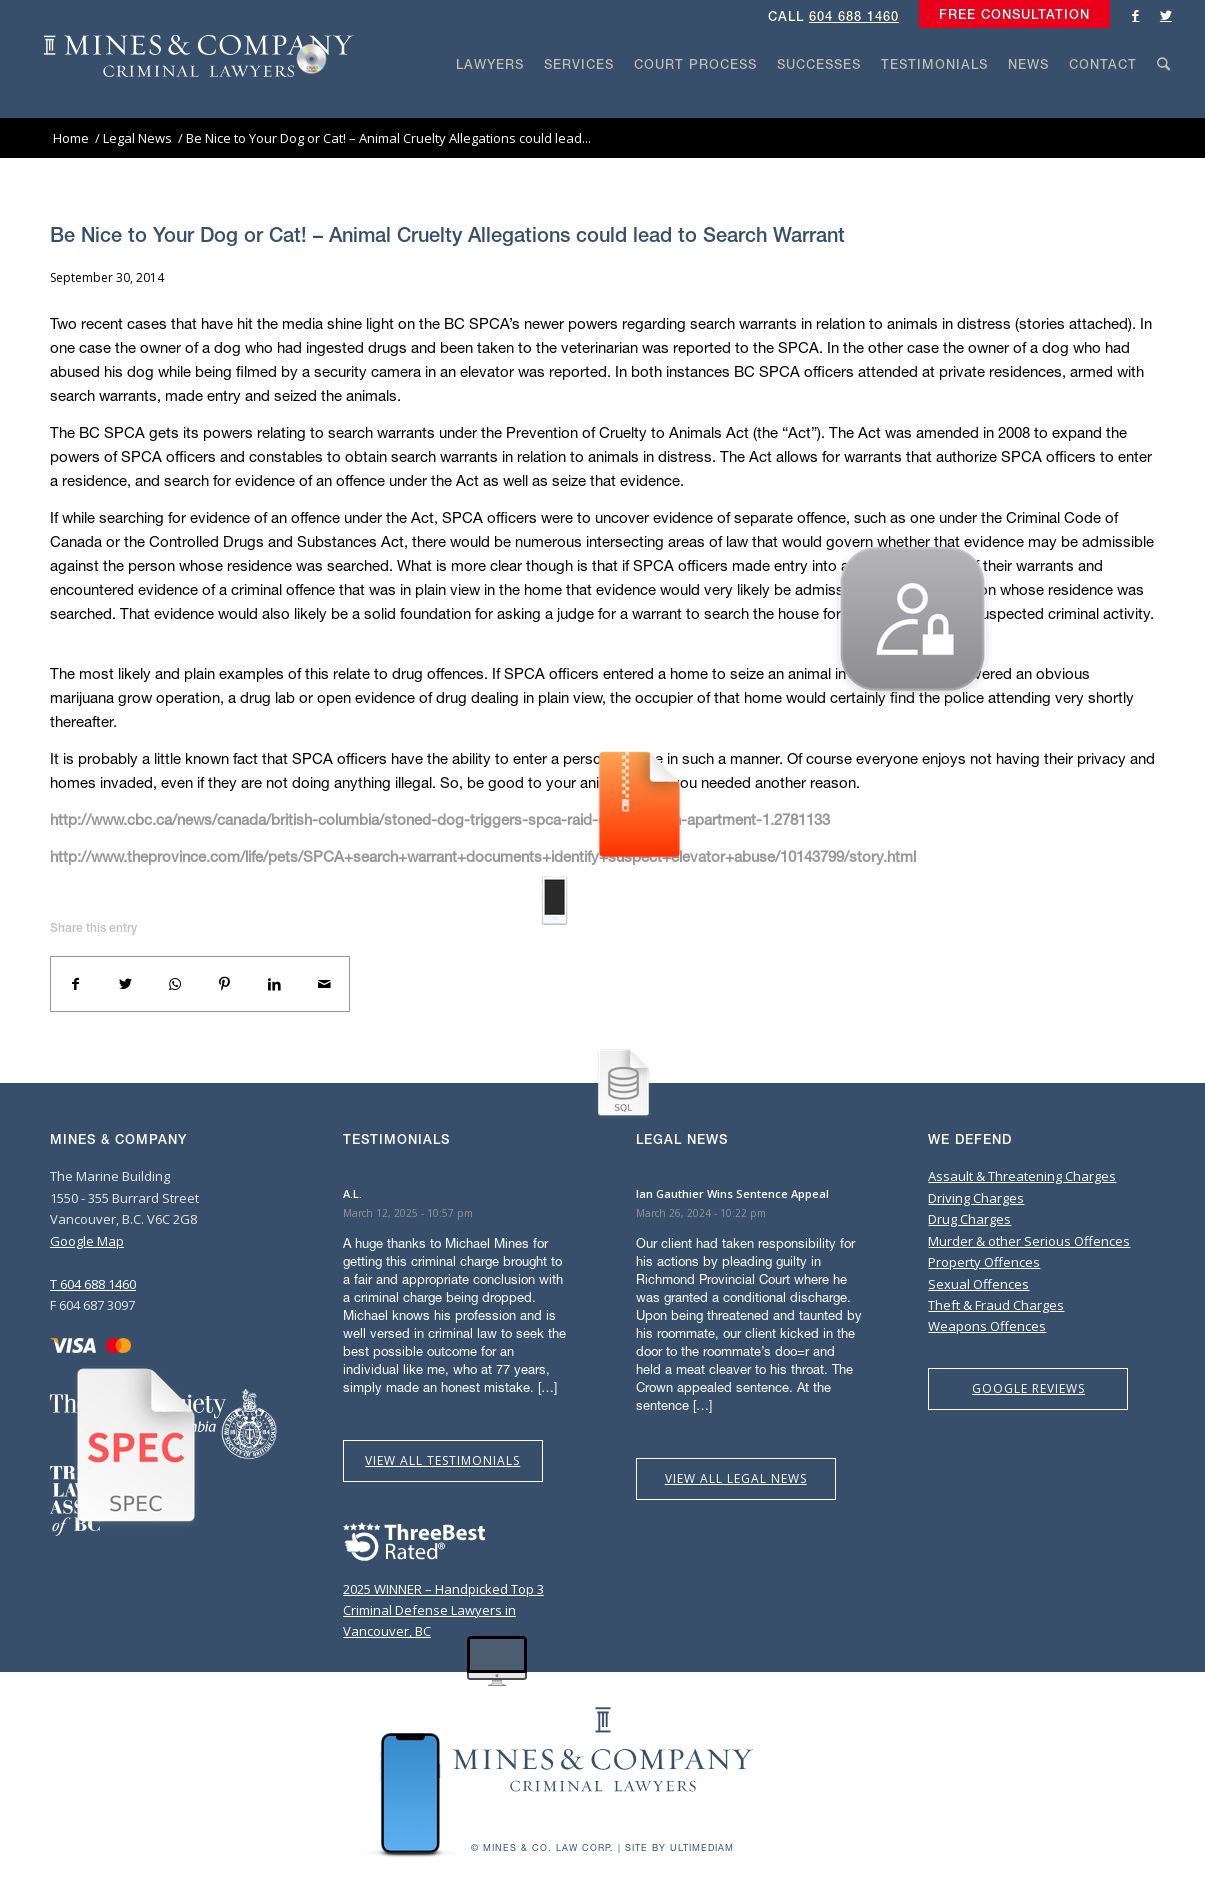 The image size is (1205, 1887). What do you see at coordinates (912, 621) in the screenshot?
I see `manage network information service (NIS) user settings` at bounding box center [912, 621].